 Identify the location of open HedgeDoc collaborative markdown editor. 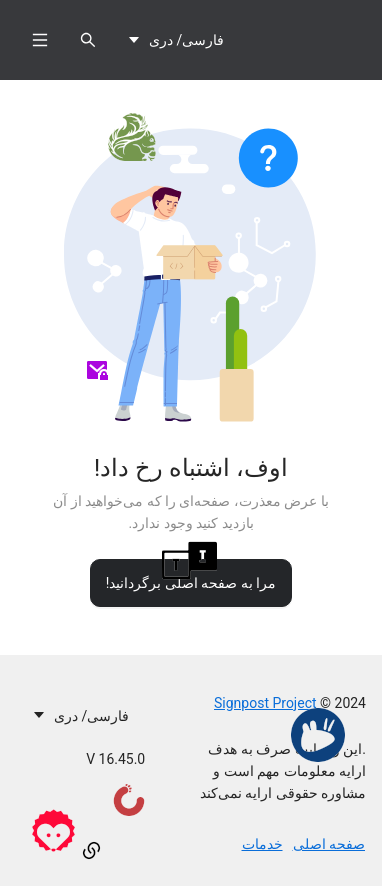
(53, 830).